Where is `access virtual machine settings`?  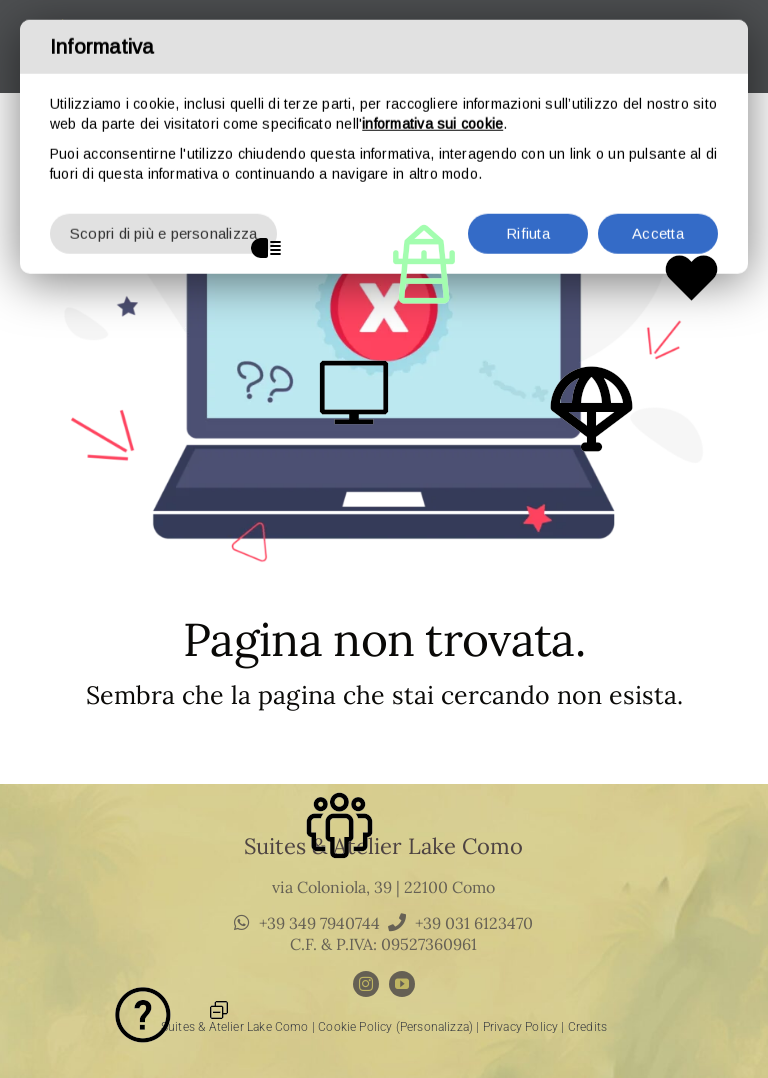
access virtual machine settings is located at coordinates (354, 390).